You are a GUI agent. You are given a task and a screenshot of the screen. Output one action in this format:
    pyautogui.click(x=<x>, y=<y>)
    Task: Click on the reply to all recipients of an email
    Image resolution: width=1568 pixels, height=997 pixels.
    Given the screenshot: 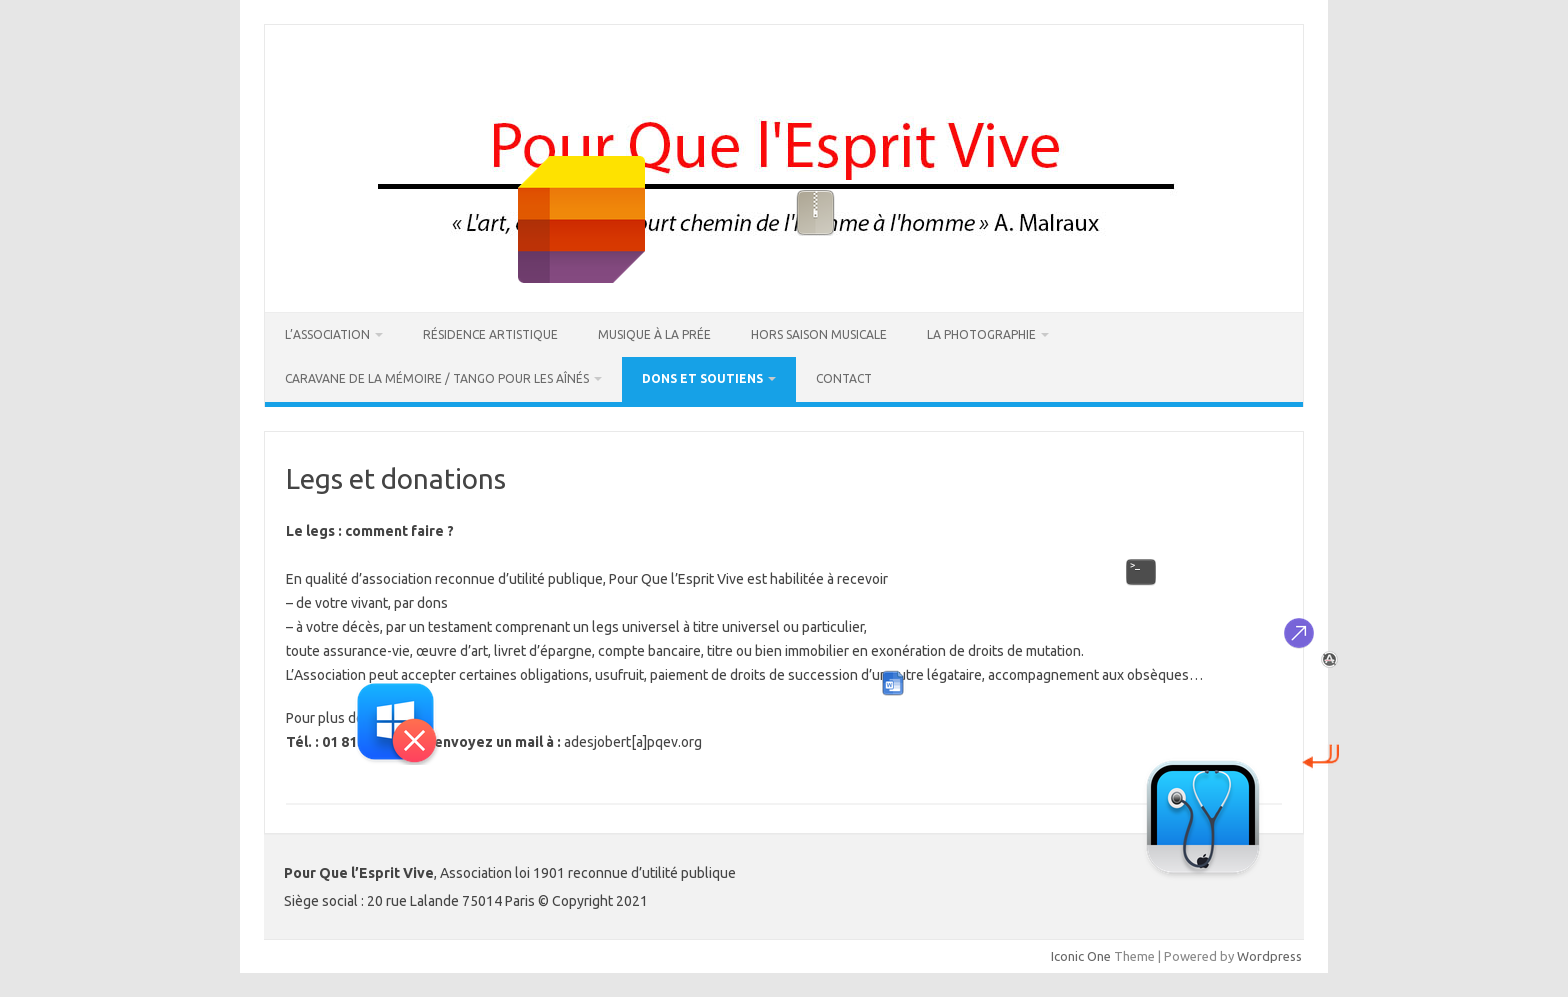 What is the action you would take?
    pyautogui.click(x=1320, y=754)
    